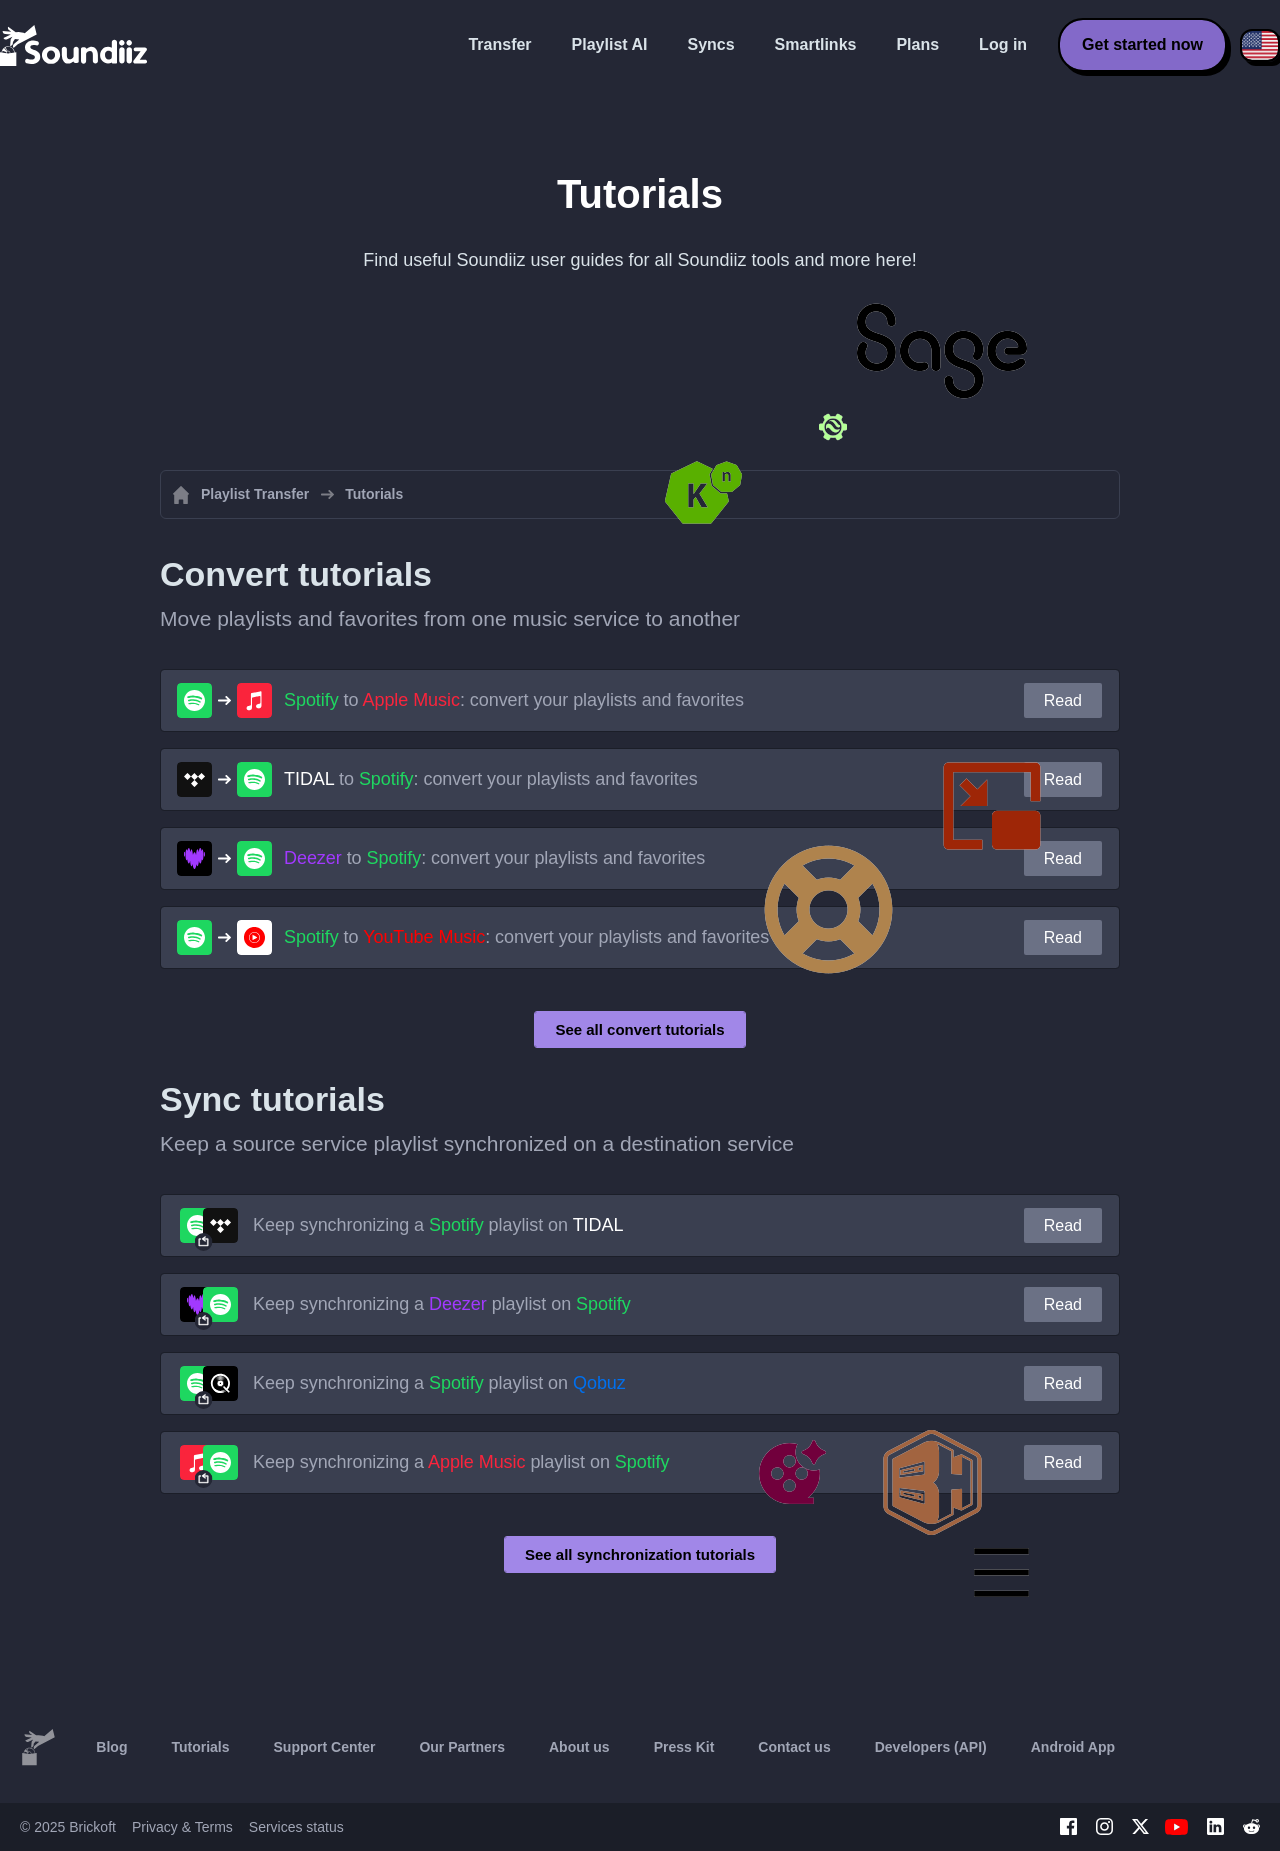 The height and width of the screenshot is (1851, 1280). What do you see at coordinates (932, 1482) in the screenshot?
I see `visit bisecthosting website` at bounding box center [932, 1482].